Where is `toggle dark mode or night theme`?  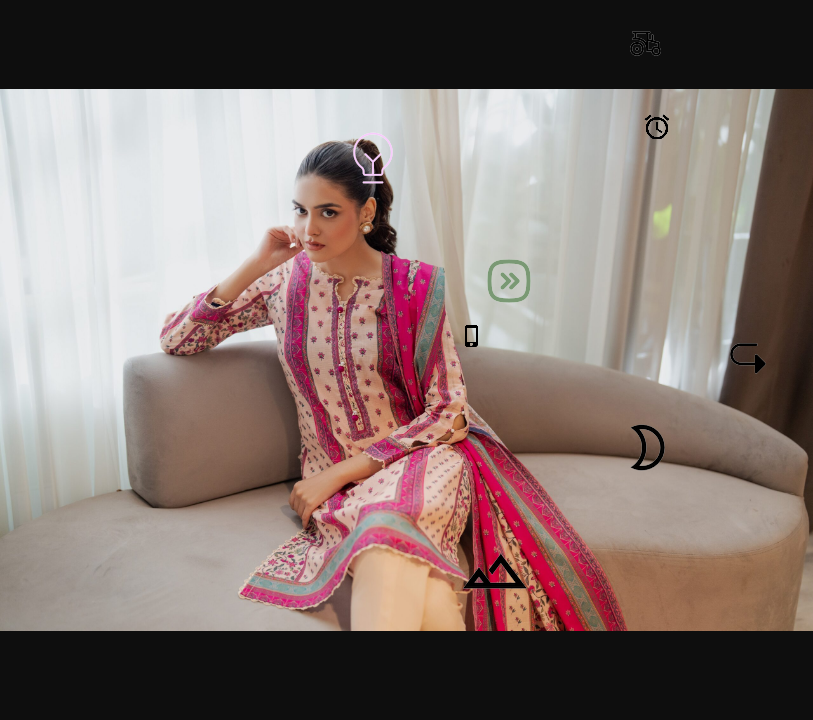 toggle dark mode or night theme is located at coordinates (646, 447).